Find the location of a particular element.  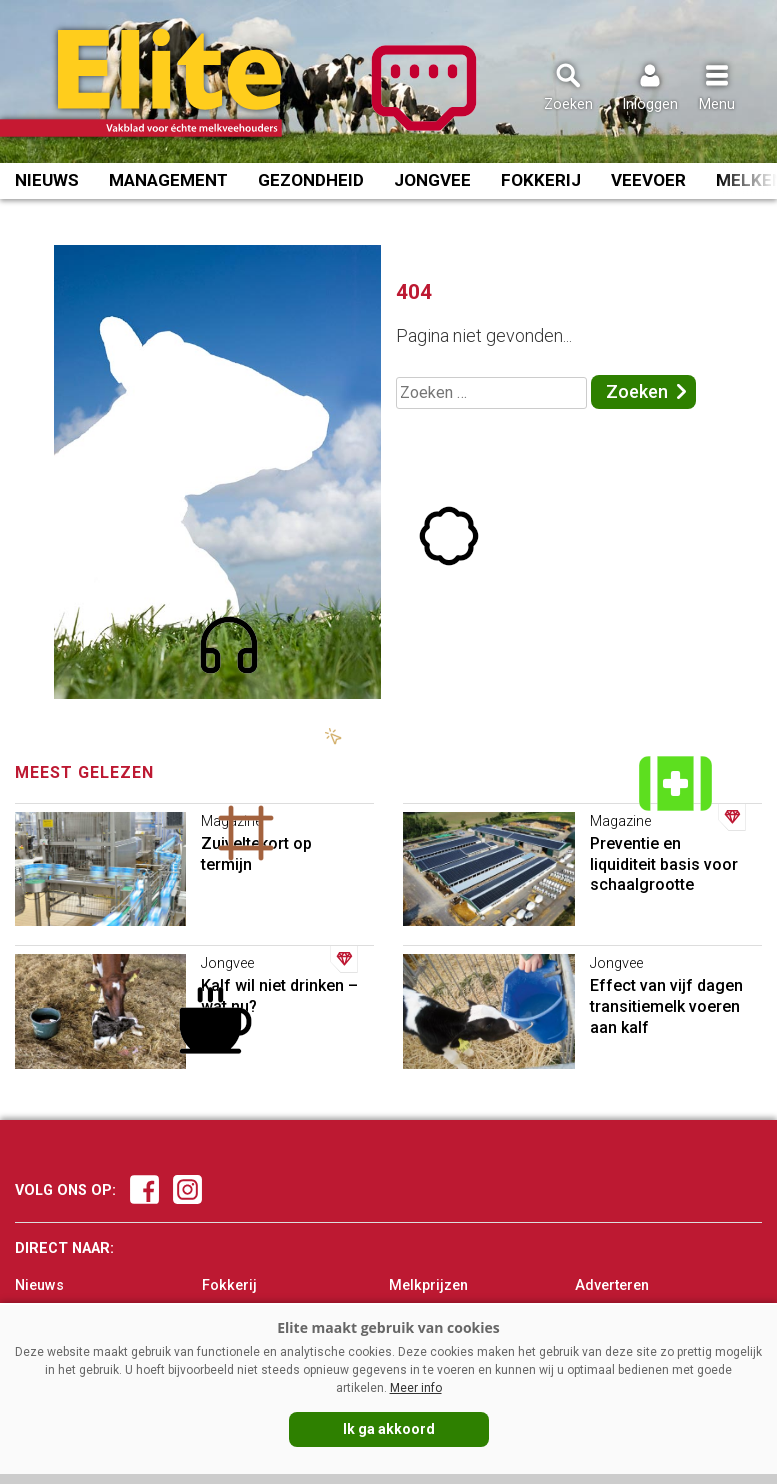

listen to audio or music is located at coordinates (229, 645).